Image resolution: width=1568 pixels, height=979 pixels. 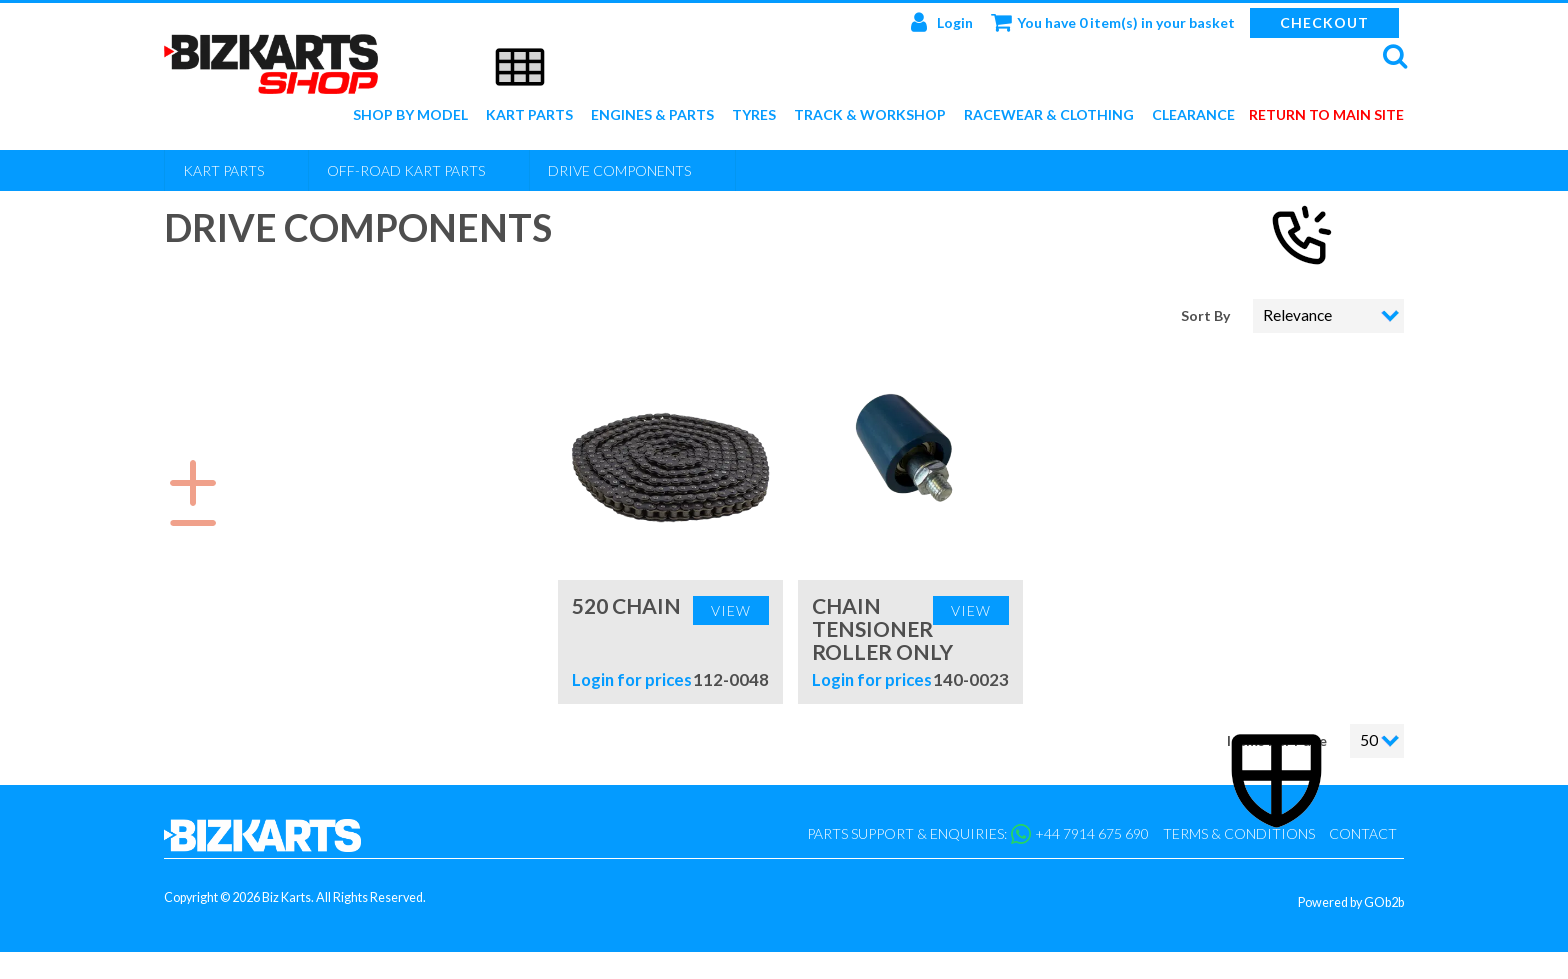 What do you see at coordinates (520, 67) in the screenshot?
I see `switch to grid view layout` at bounding box center [520, 67].